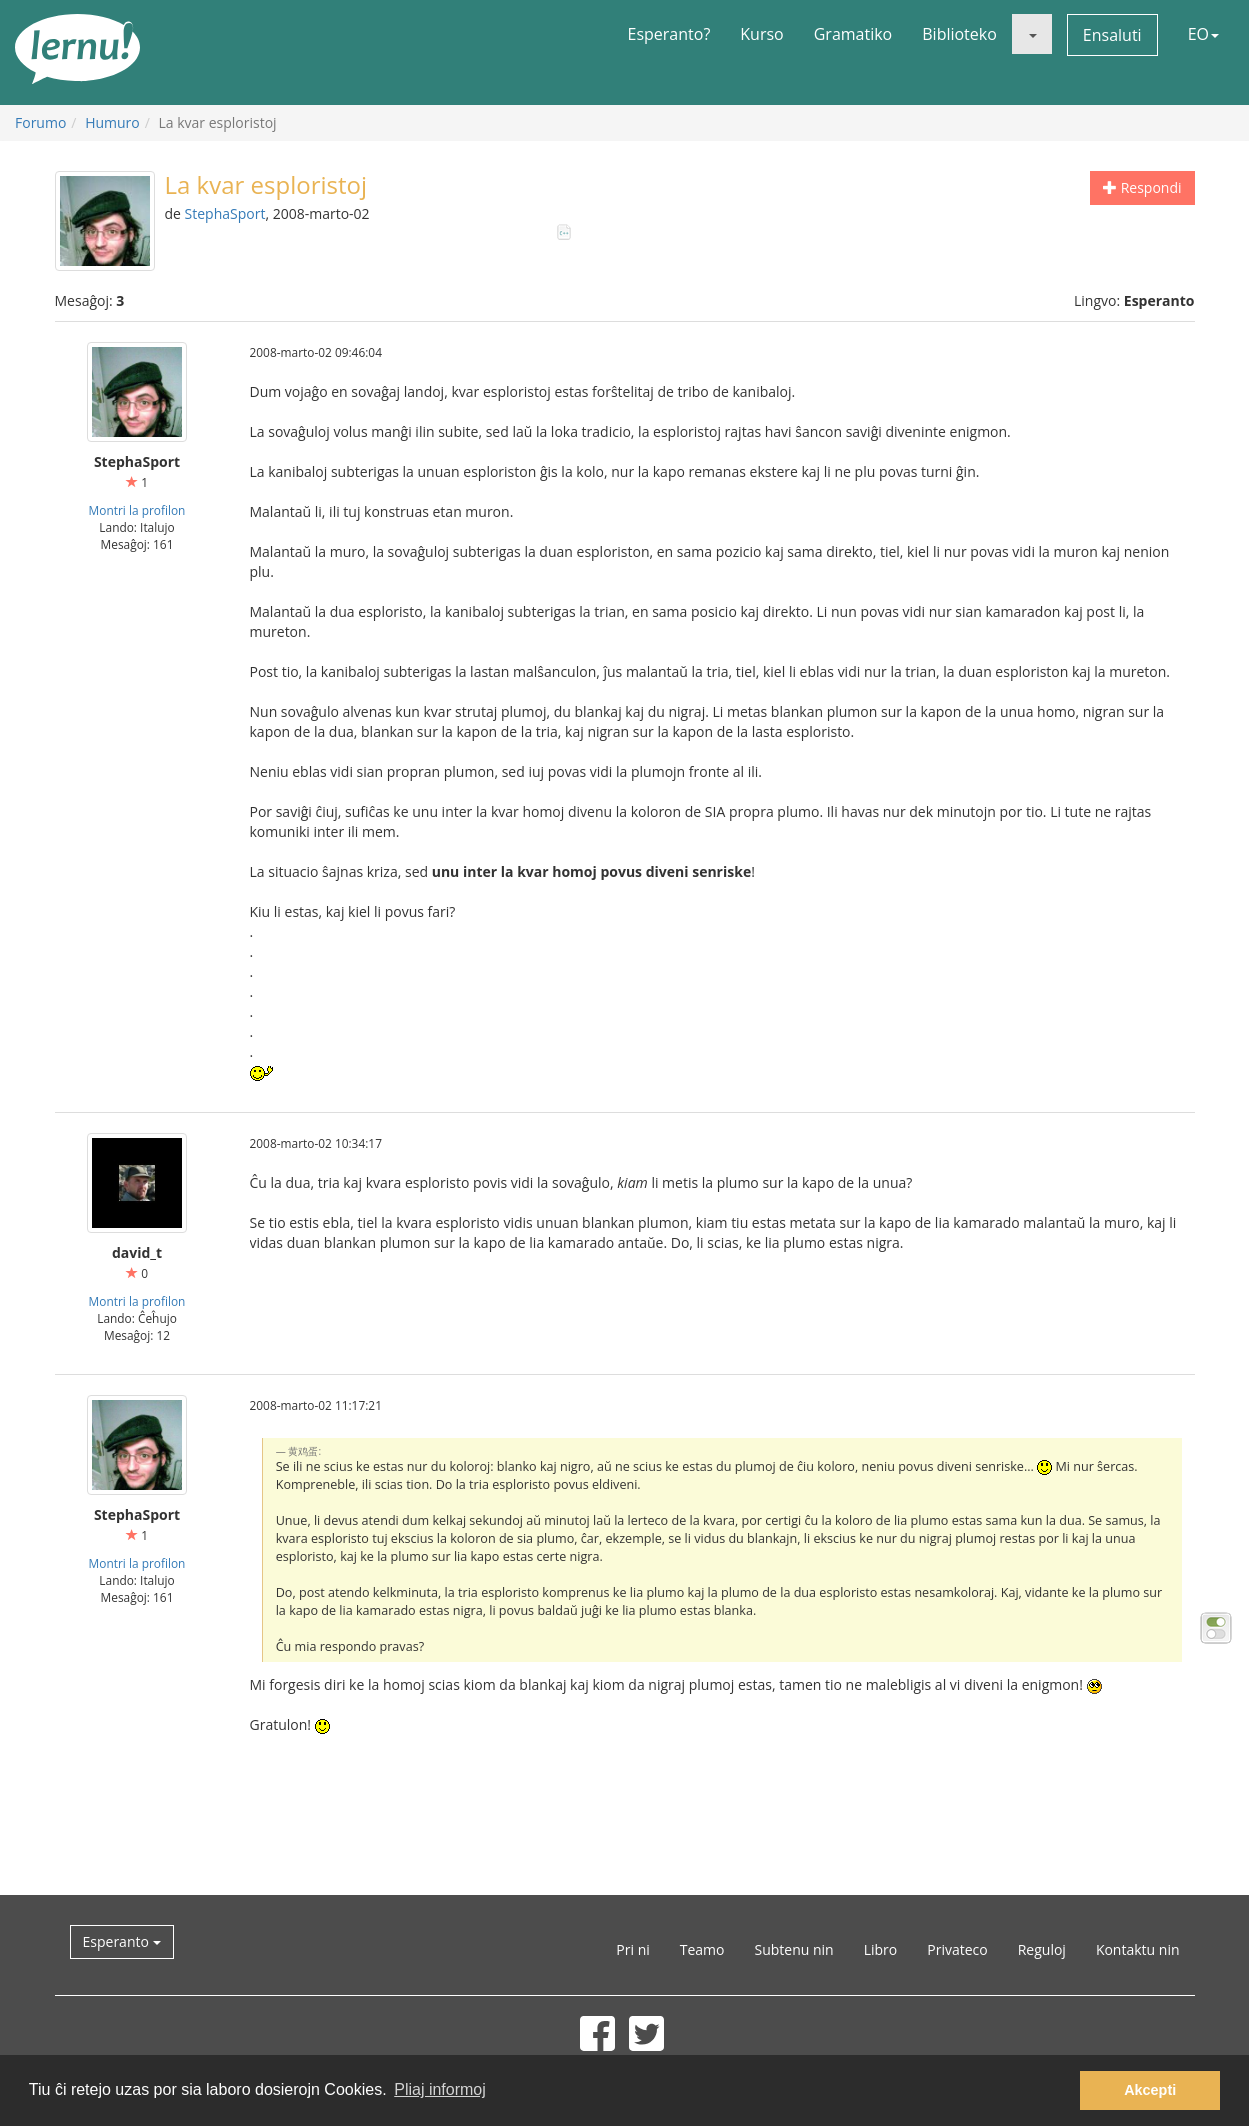 The width and height of the screenshot is (1249, 2126). What do you see at coordinates (1216, 1628) in the screenshot?
I see `open system settings or preferences` at bounding box center [1216, 1628].